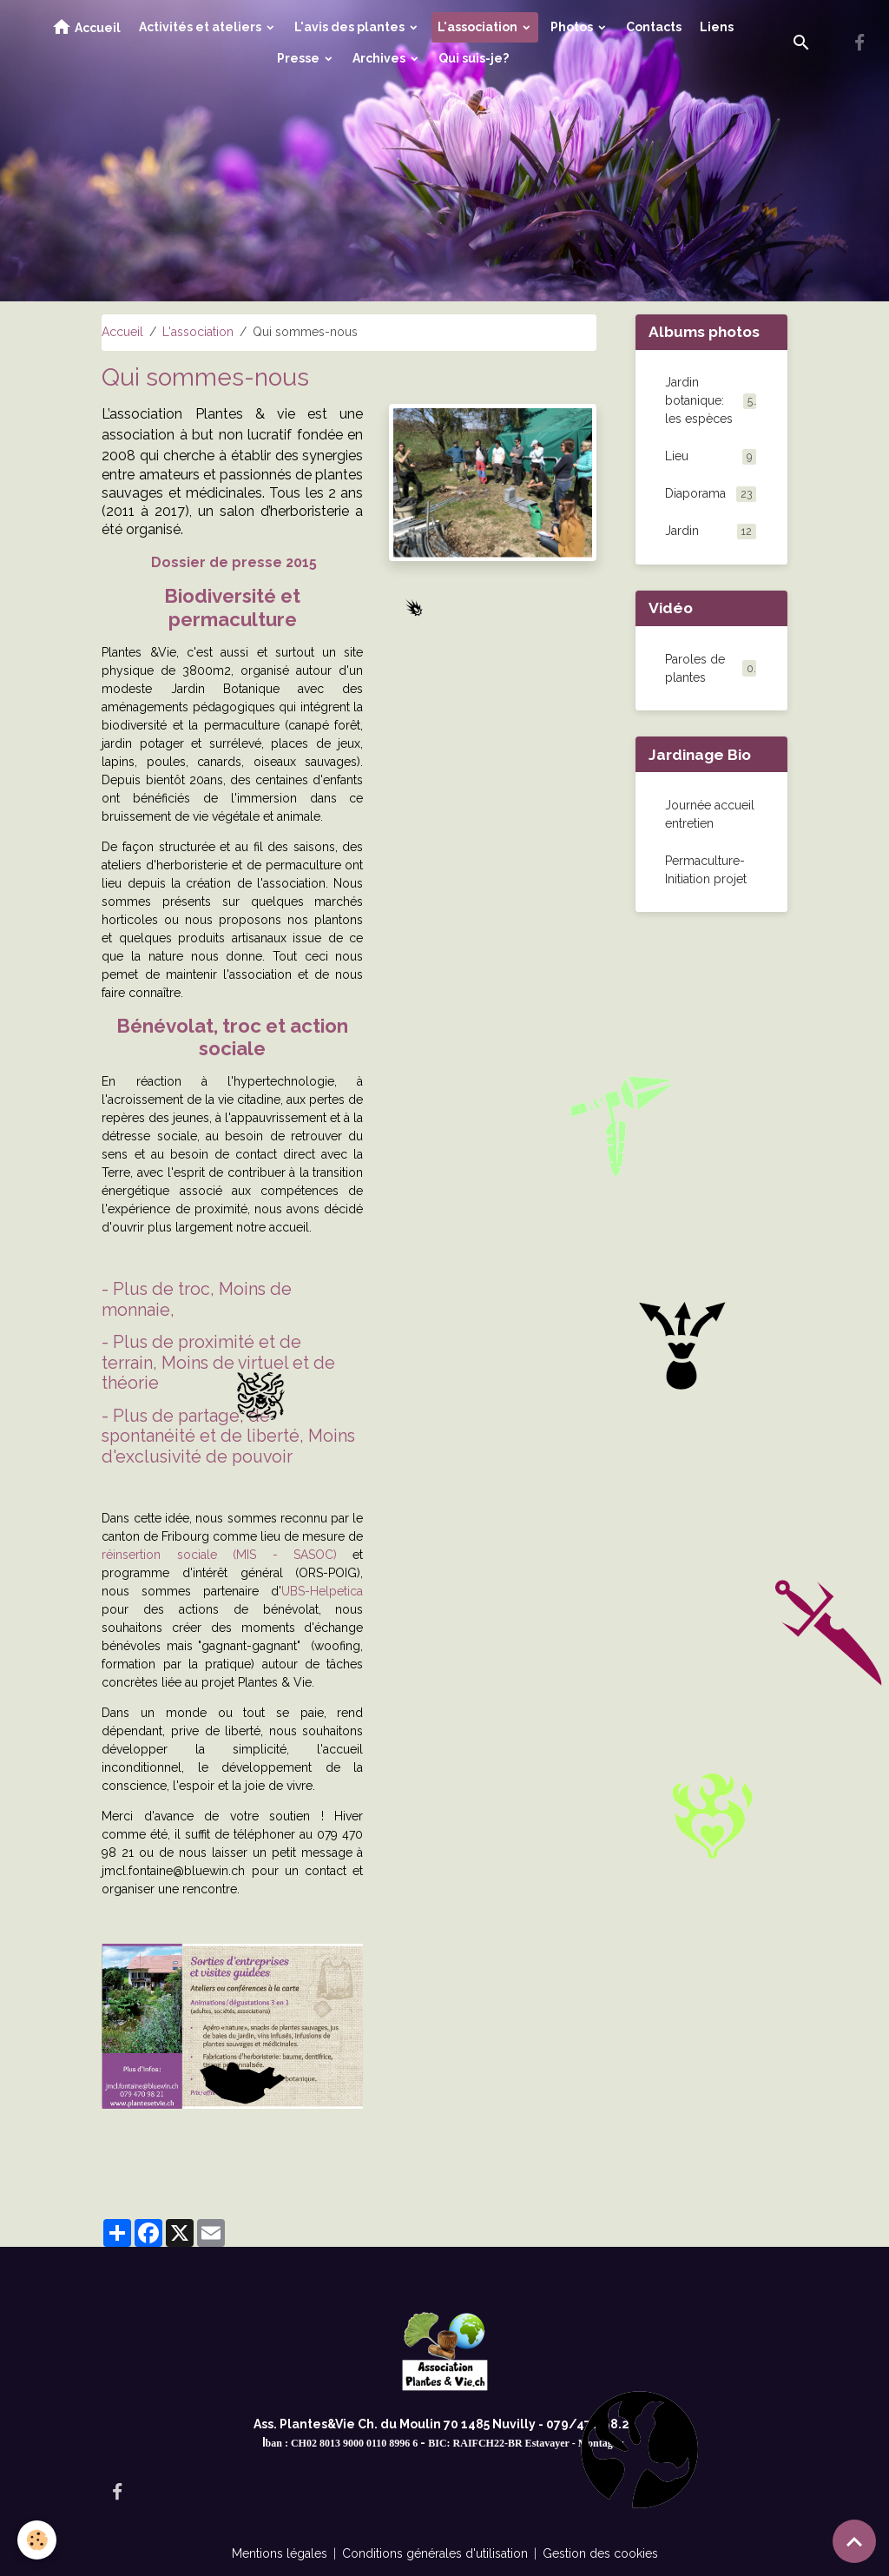  What do you see at coordinates (828, 1633) in the screenshot?
I see `select a ritual or sacrifice action in a game` at bounding box center [828, 1633].